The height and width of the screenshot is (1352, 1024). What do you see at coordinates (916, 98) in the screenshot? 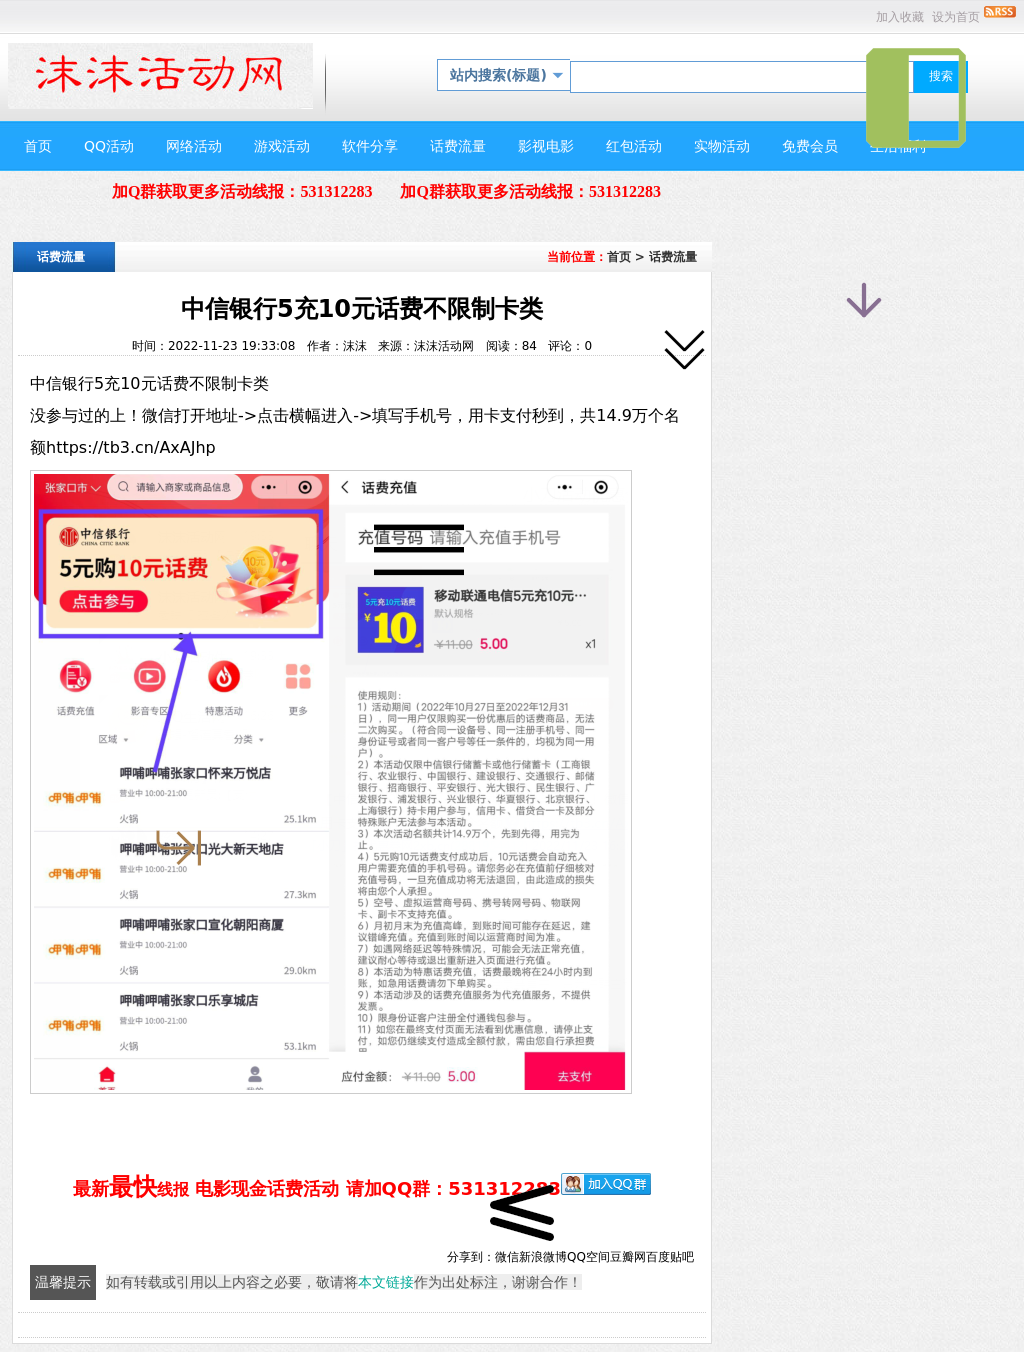
I see `toggle the left sidebar panel` at bounding box center [916, 98].